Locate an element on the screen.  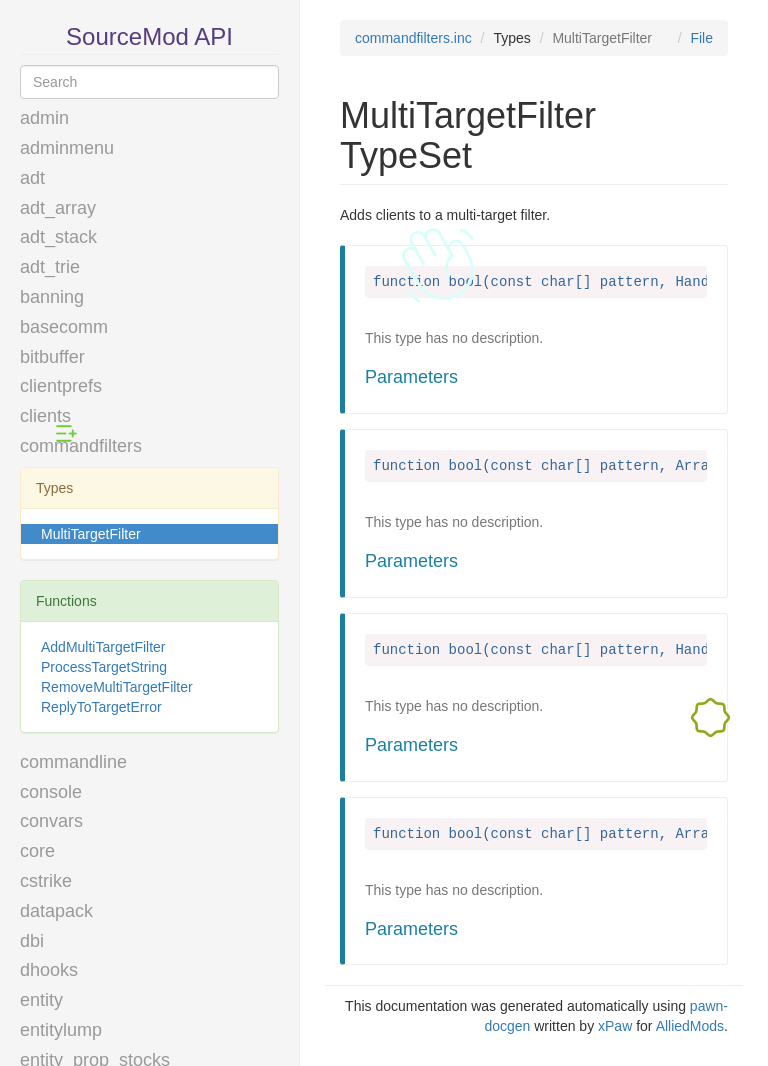
indicates a verified or certified status is located at coordinates (710, 717).